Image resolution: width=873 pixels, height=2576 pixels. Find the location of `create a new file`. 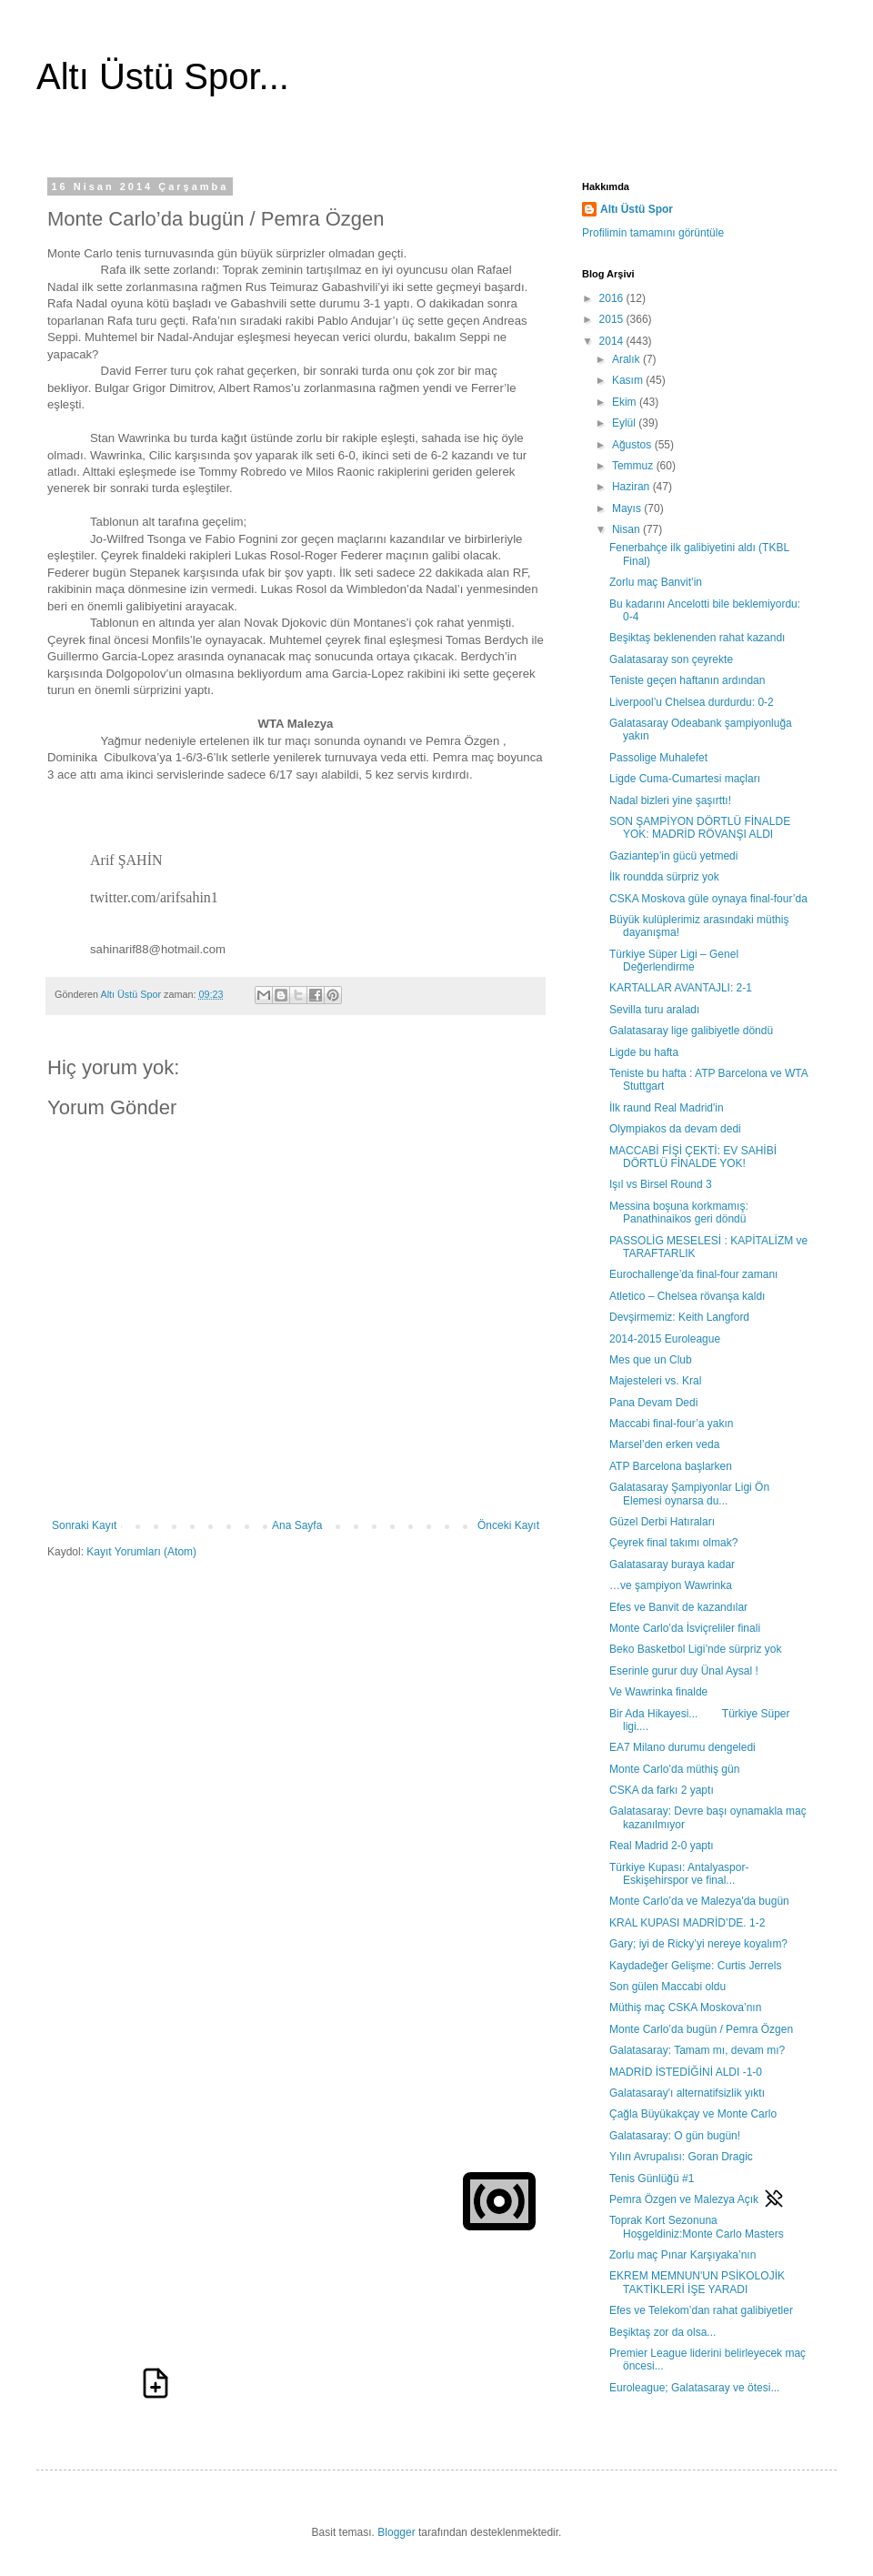

create a new file is located at coordinates (156, 2383).